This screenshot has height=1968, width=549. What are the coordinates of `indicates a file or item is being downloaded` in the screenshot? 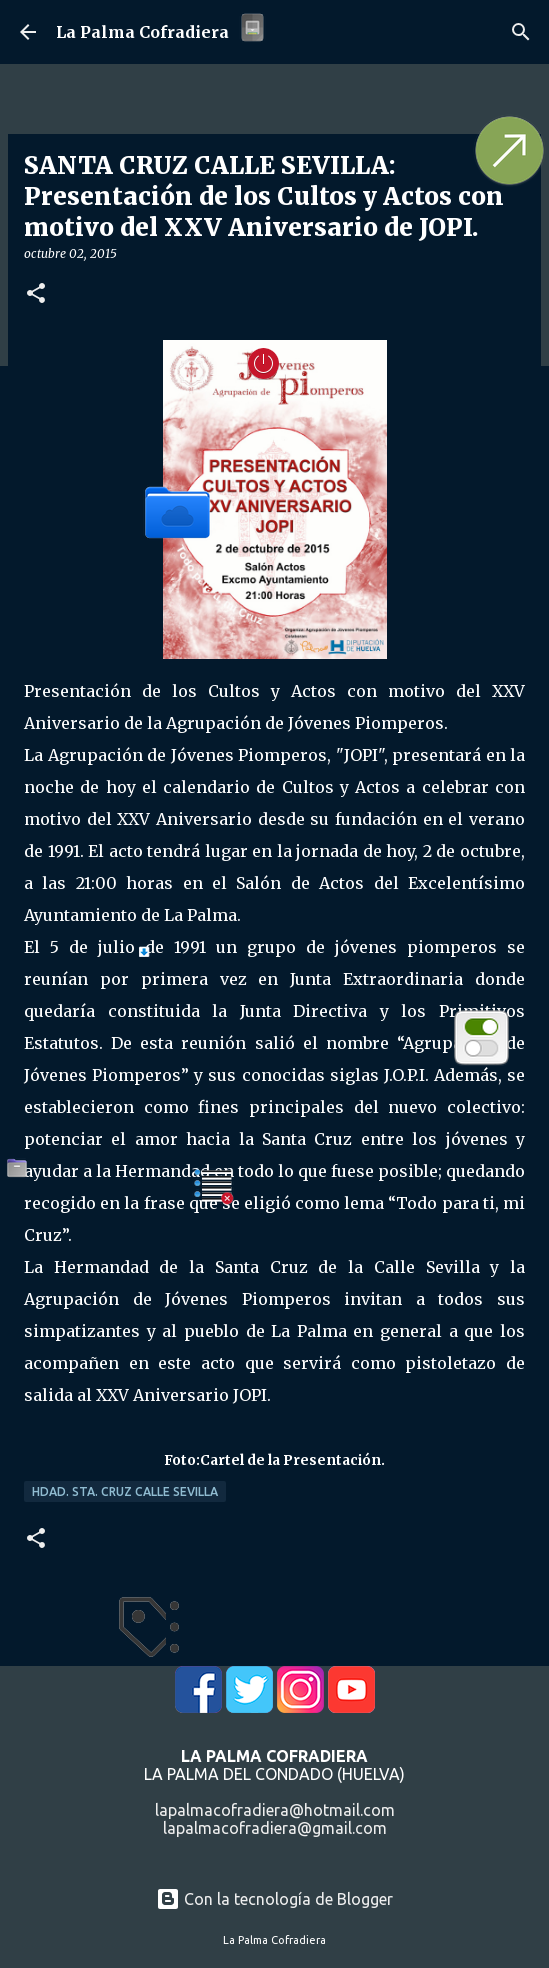 It's located at (152, 944).